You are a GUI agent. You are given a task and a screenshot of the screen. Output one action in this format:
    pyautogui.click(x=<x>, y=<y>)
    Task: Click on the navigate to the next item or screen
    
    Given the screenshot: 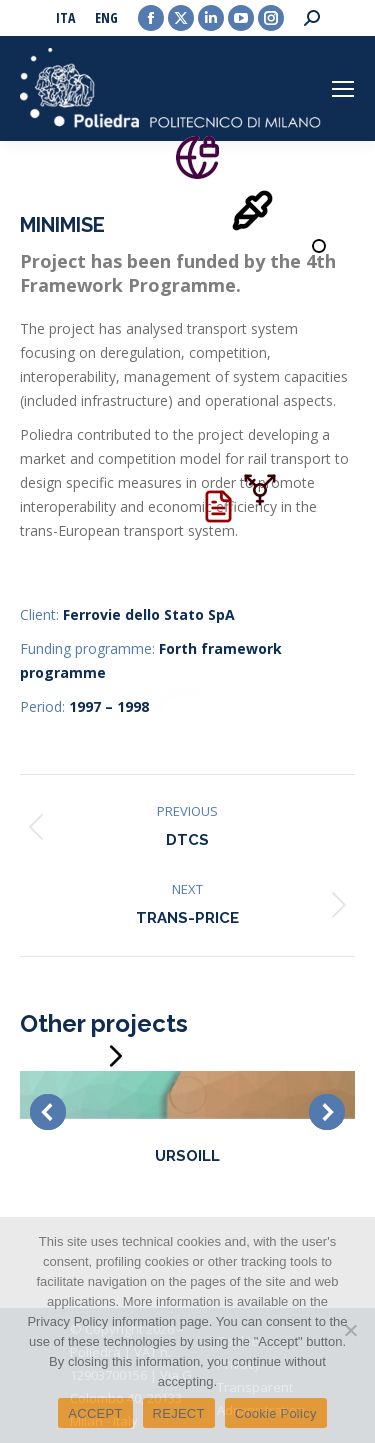 What is the action you would take?
    pyautogui.click(x=115, y=1056)
    